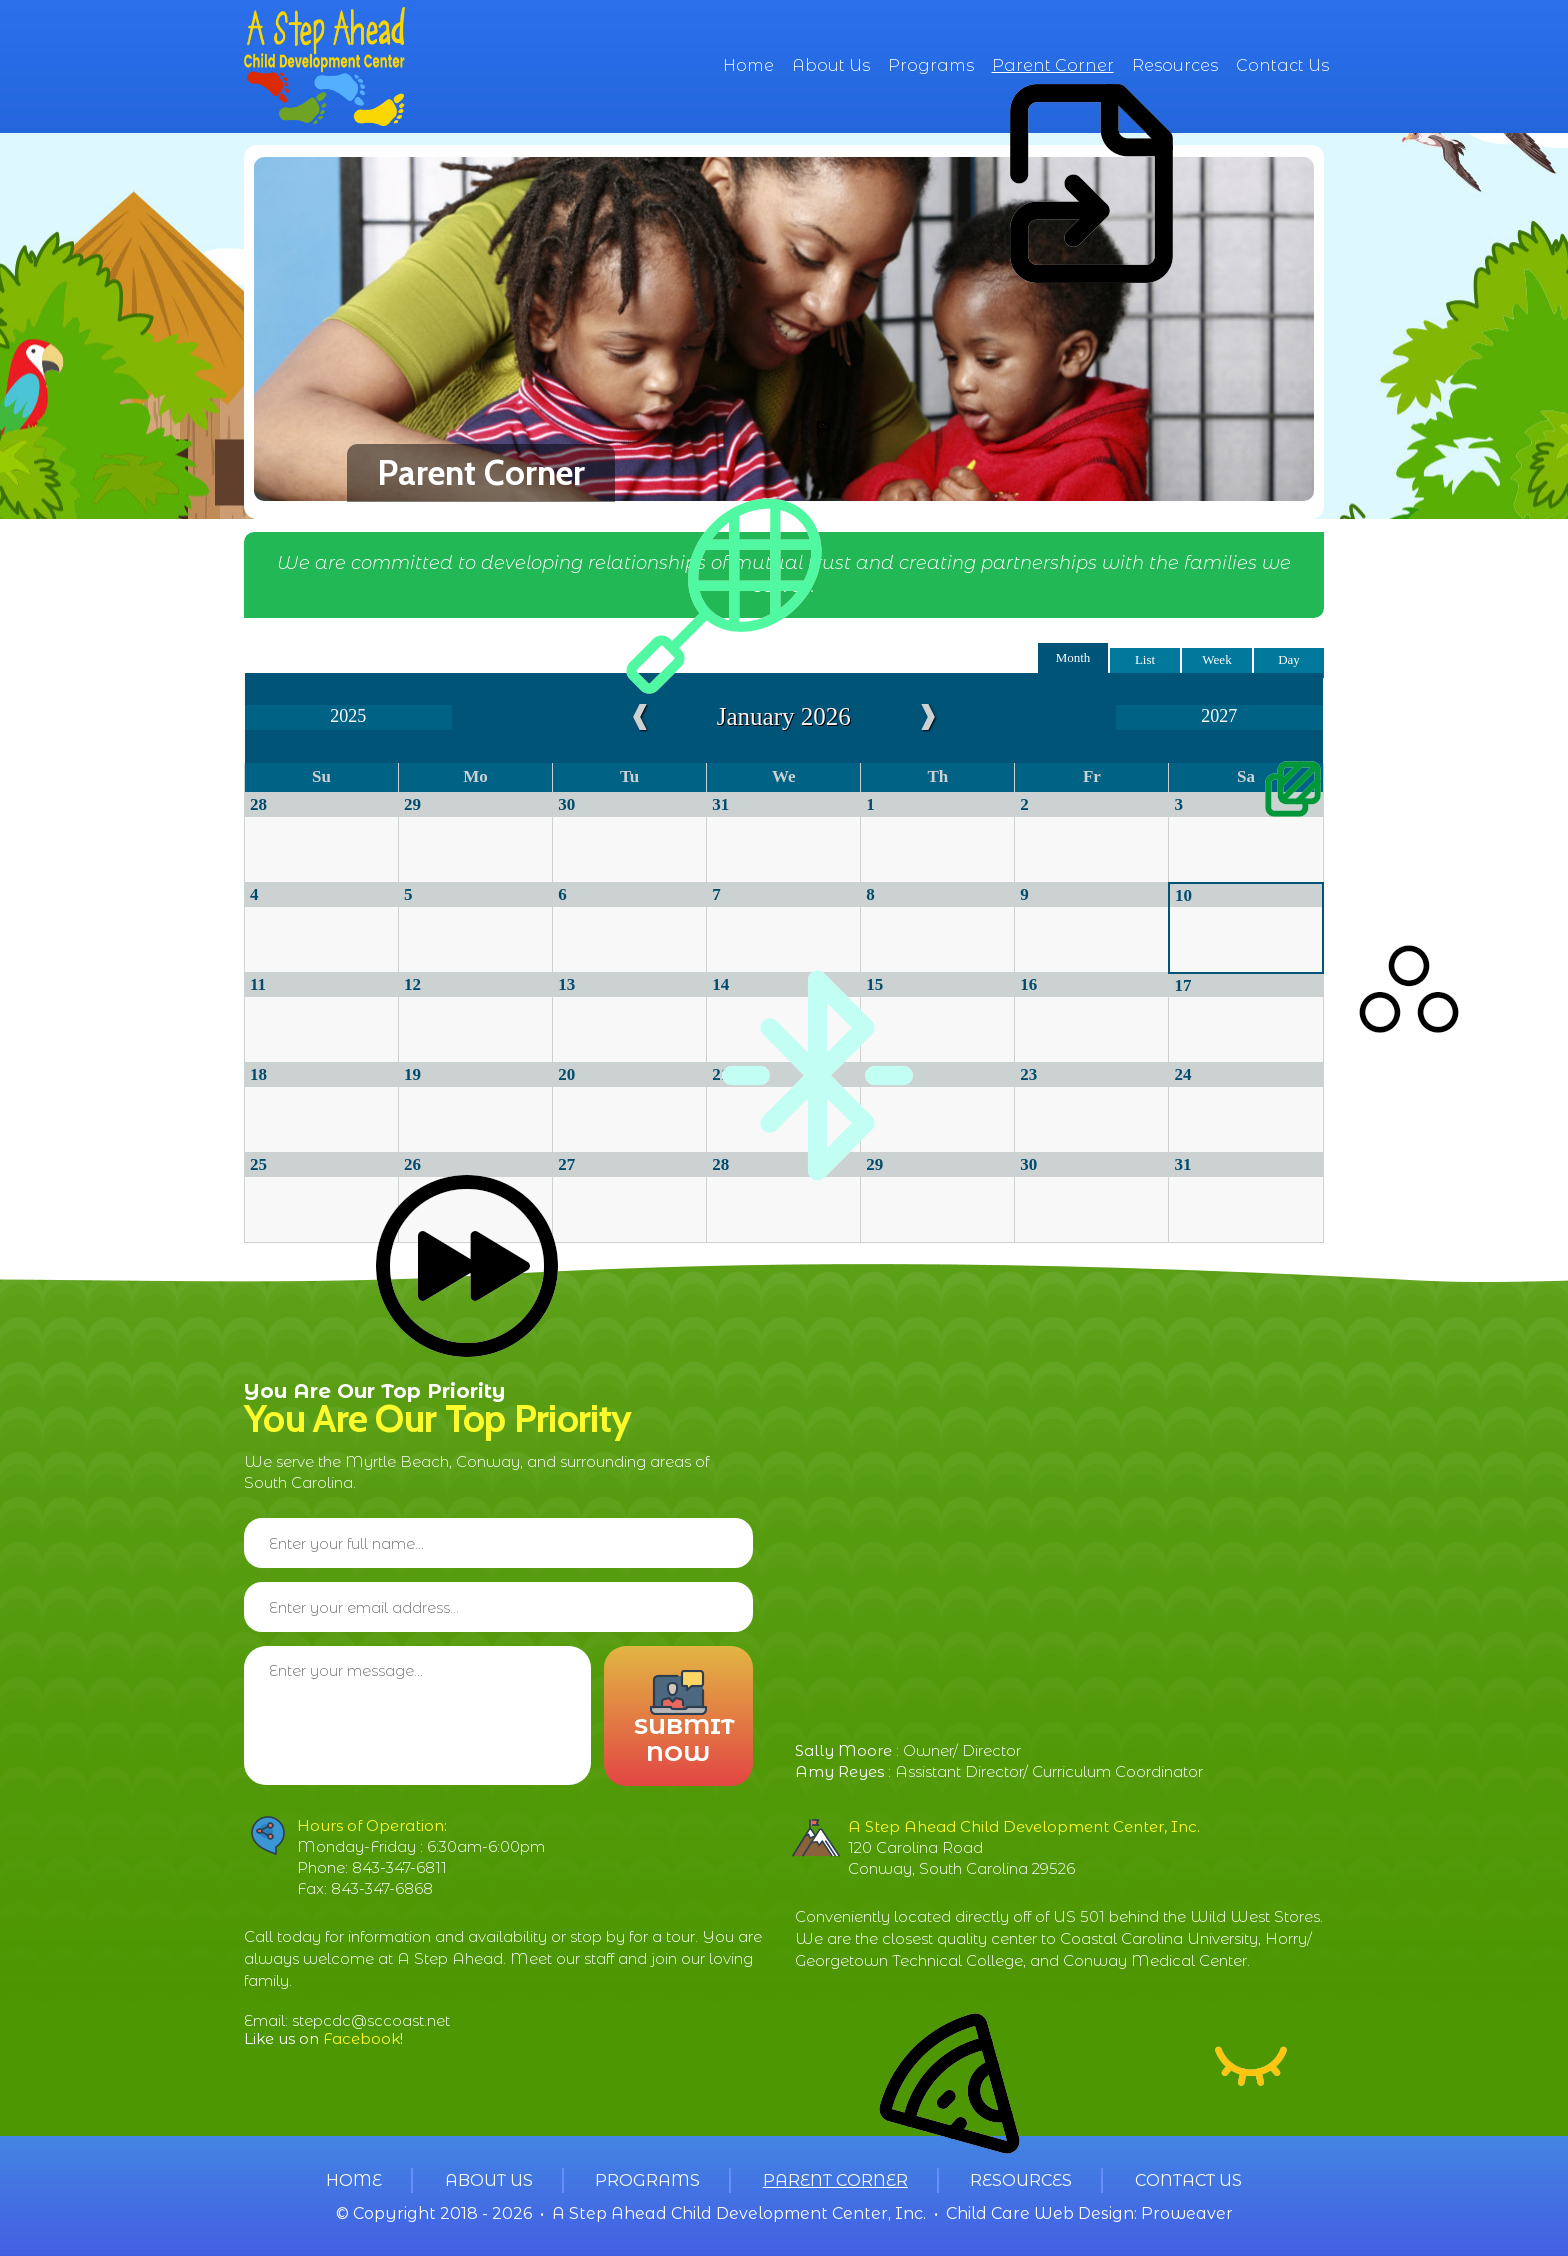  Describe the element at coordinates (1293, 789) in the screenshot. I see `view selected layers in a design tool` at that location.